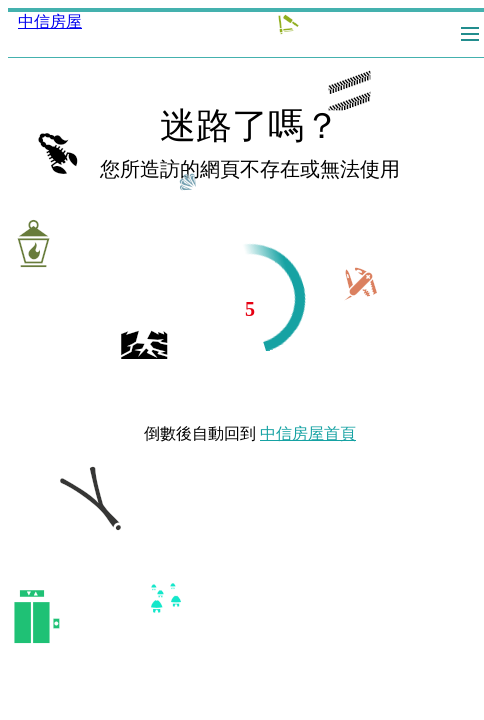 The image size is (484, 720). What do you see at coordinates (188, 182) in the screenshot?
I see `select claw or slash attack ability` at bounding box center [188, 182].